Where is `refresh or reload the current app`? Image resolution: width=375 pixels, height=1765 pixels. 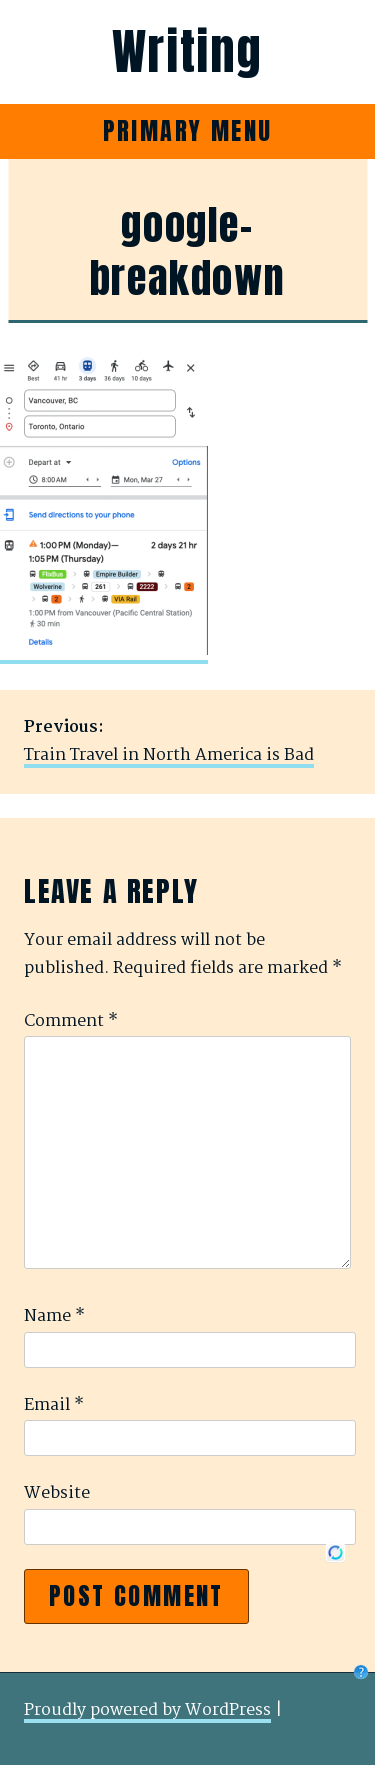 refresh or reload the current app is located at coordinates (335, 1552).